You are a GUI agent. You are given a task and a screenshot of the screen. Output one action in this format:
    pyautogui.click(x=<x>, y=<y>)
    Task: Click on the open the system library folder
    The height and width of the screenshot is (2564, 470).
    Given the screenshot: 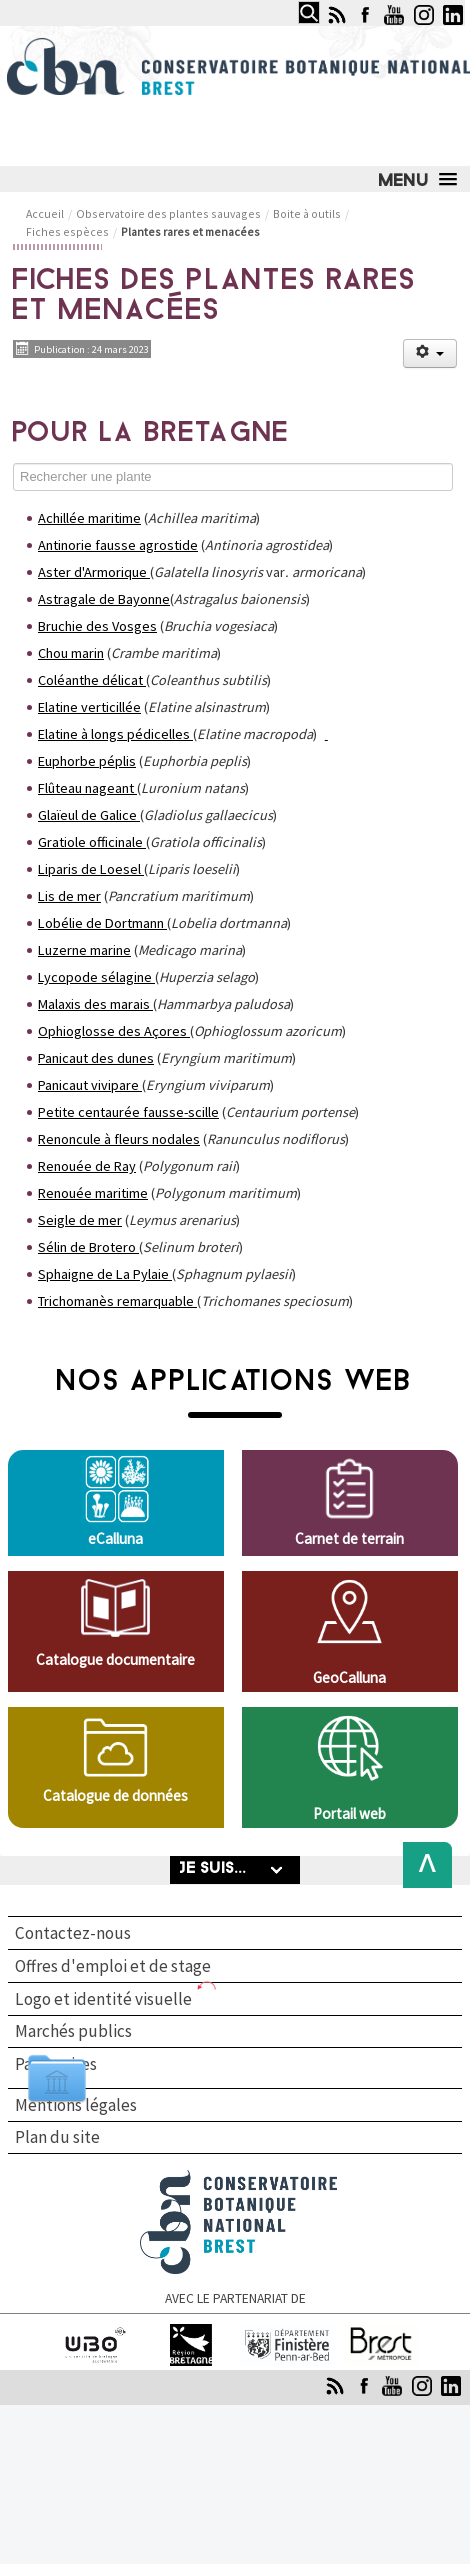 What is the action you would take?
    pyautogui.click(x=57, y=2078)
    